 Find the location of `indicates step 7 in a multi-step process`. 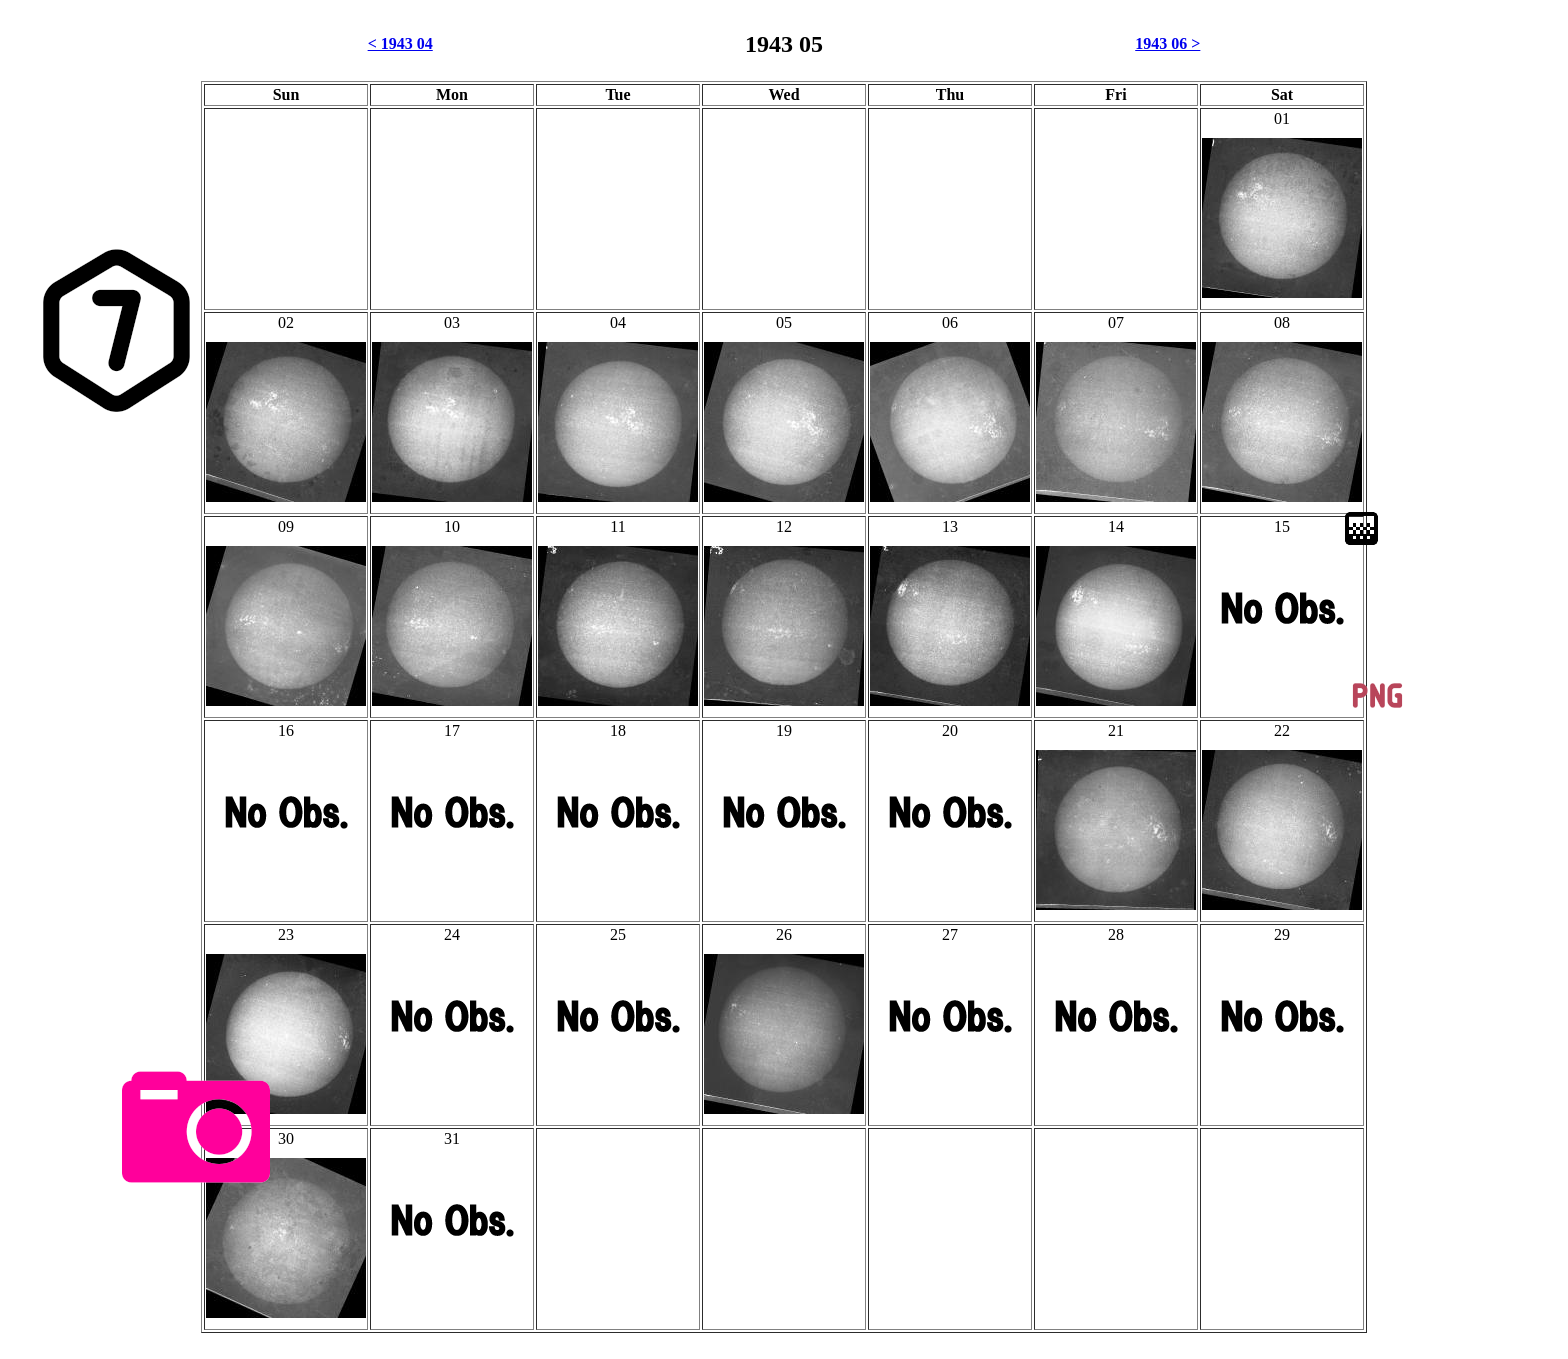

indicates step 7 in a multi-step process is located at coordinates (116, 330).